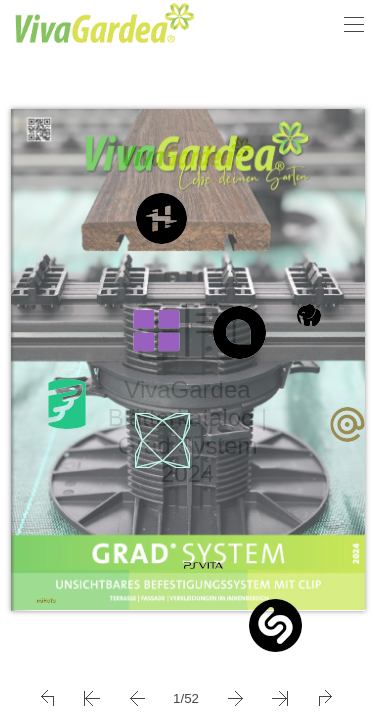 This screenshot has width=375, height=720. Describe the element at coordinates (162, 440) in the screenshot. I see `haxe programming language logo` at that location.